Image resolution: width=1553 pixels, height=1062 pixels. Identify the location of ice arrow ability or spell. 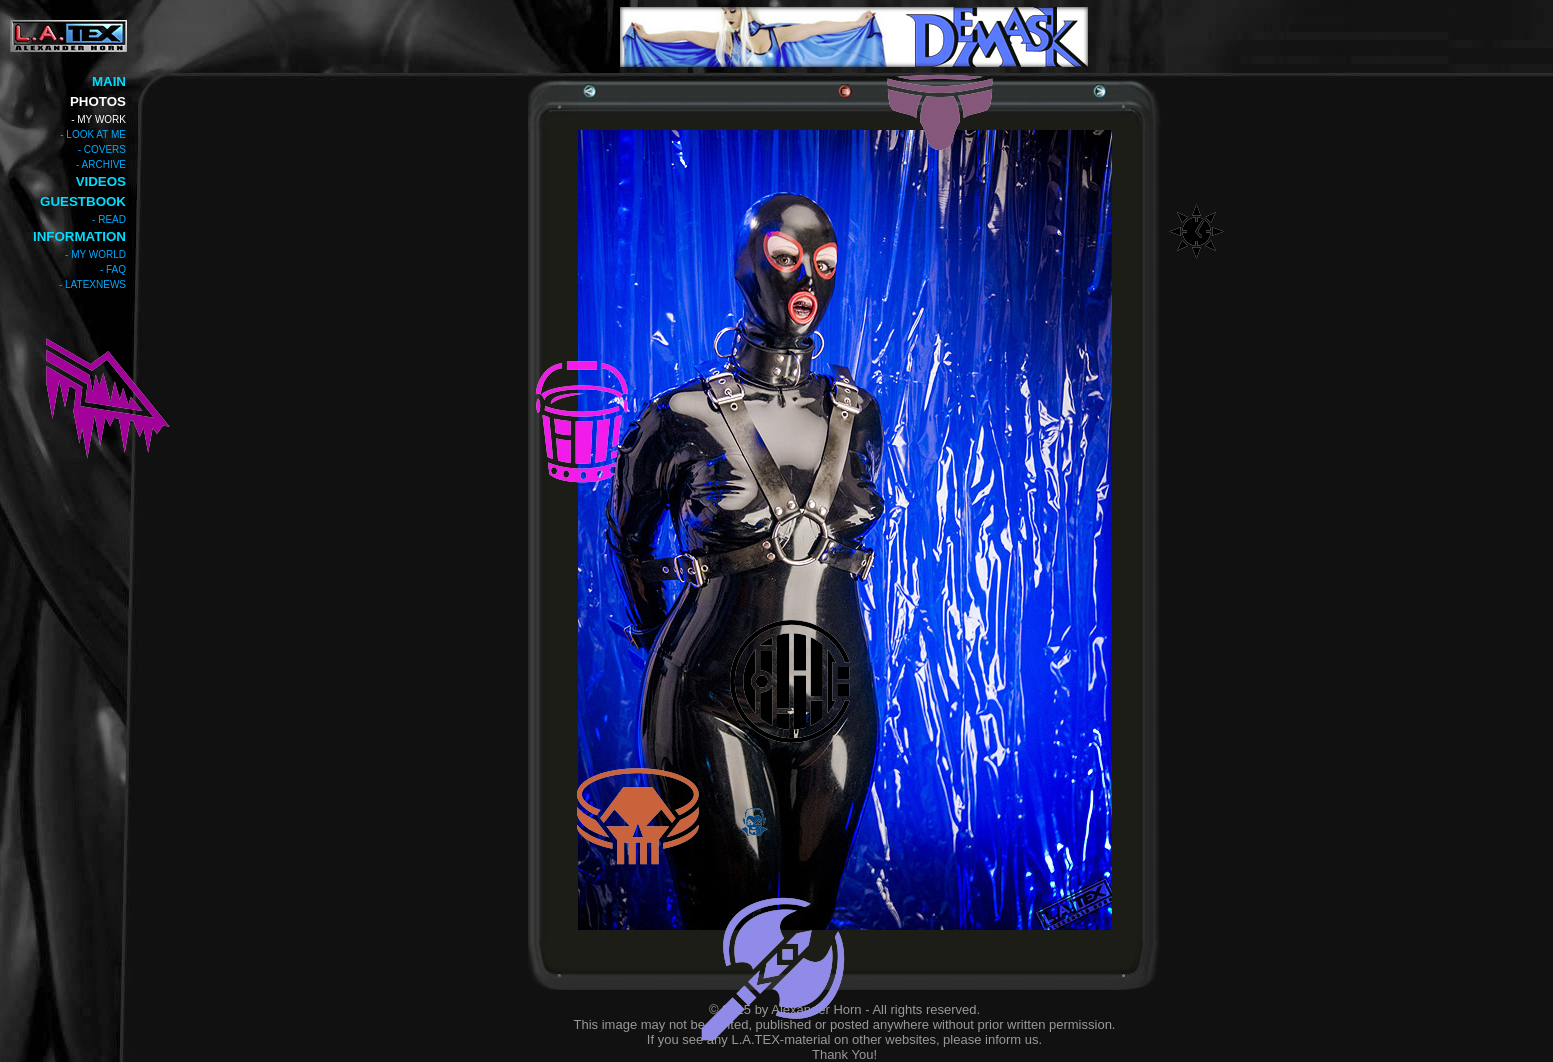
(108, 397).